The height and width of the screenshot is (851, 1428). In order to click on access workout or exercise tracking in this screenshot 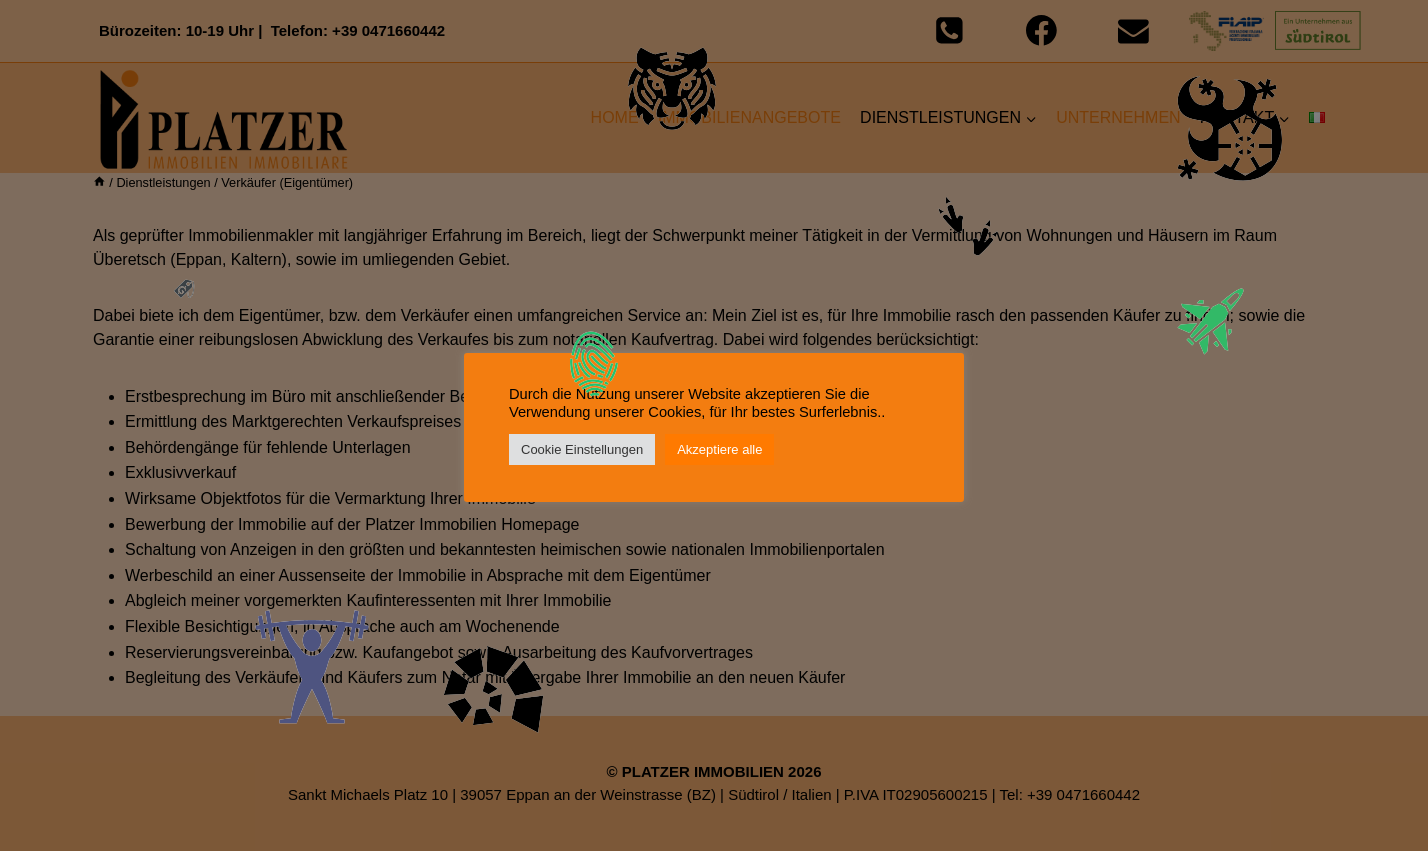, I will do `click(312, 667)`.